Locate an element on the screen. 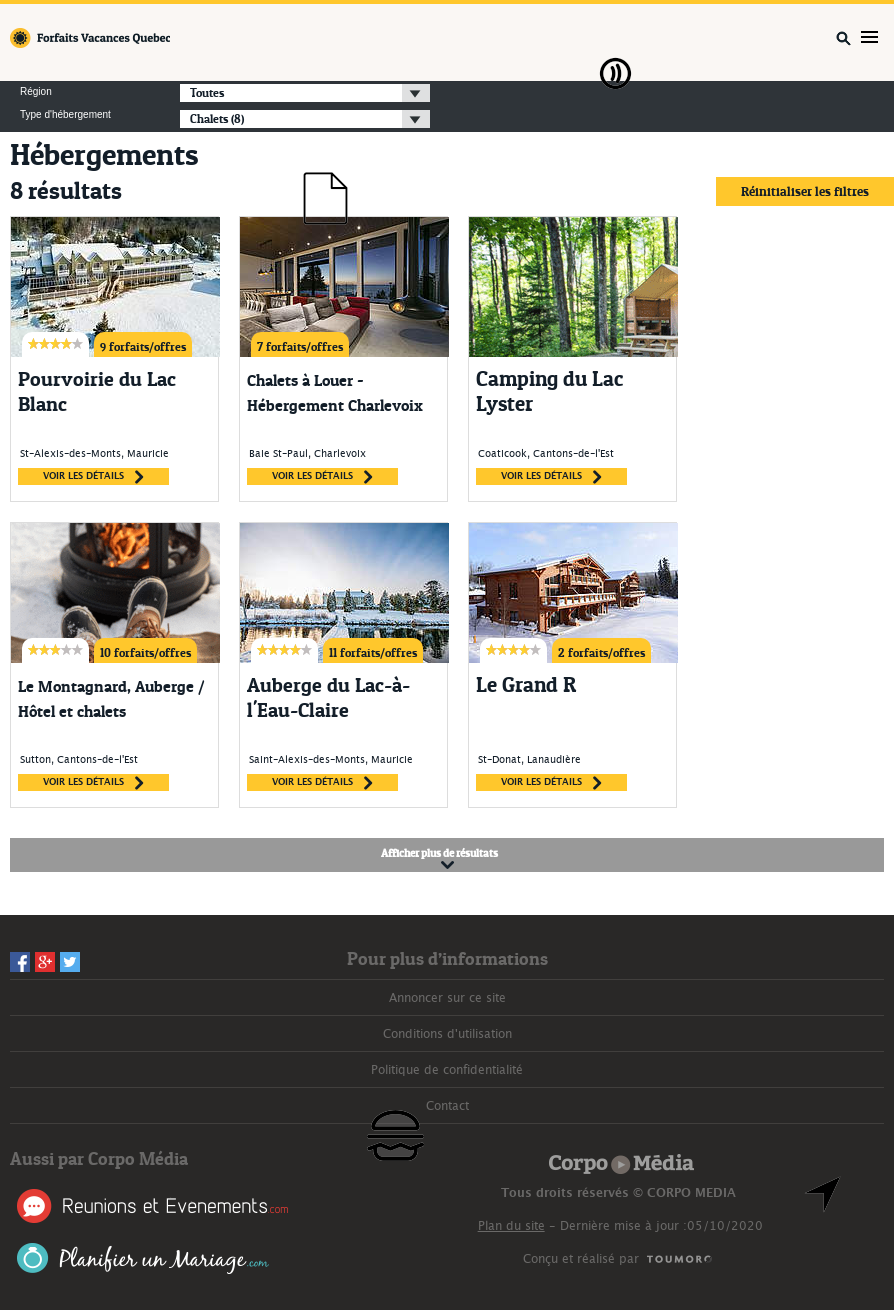 This screenshot has width=894, height=1310. view or open a file is located at coordinates (325, 198).